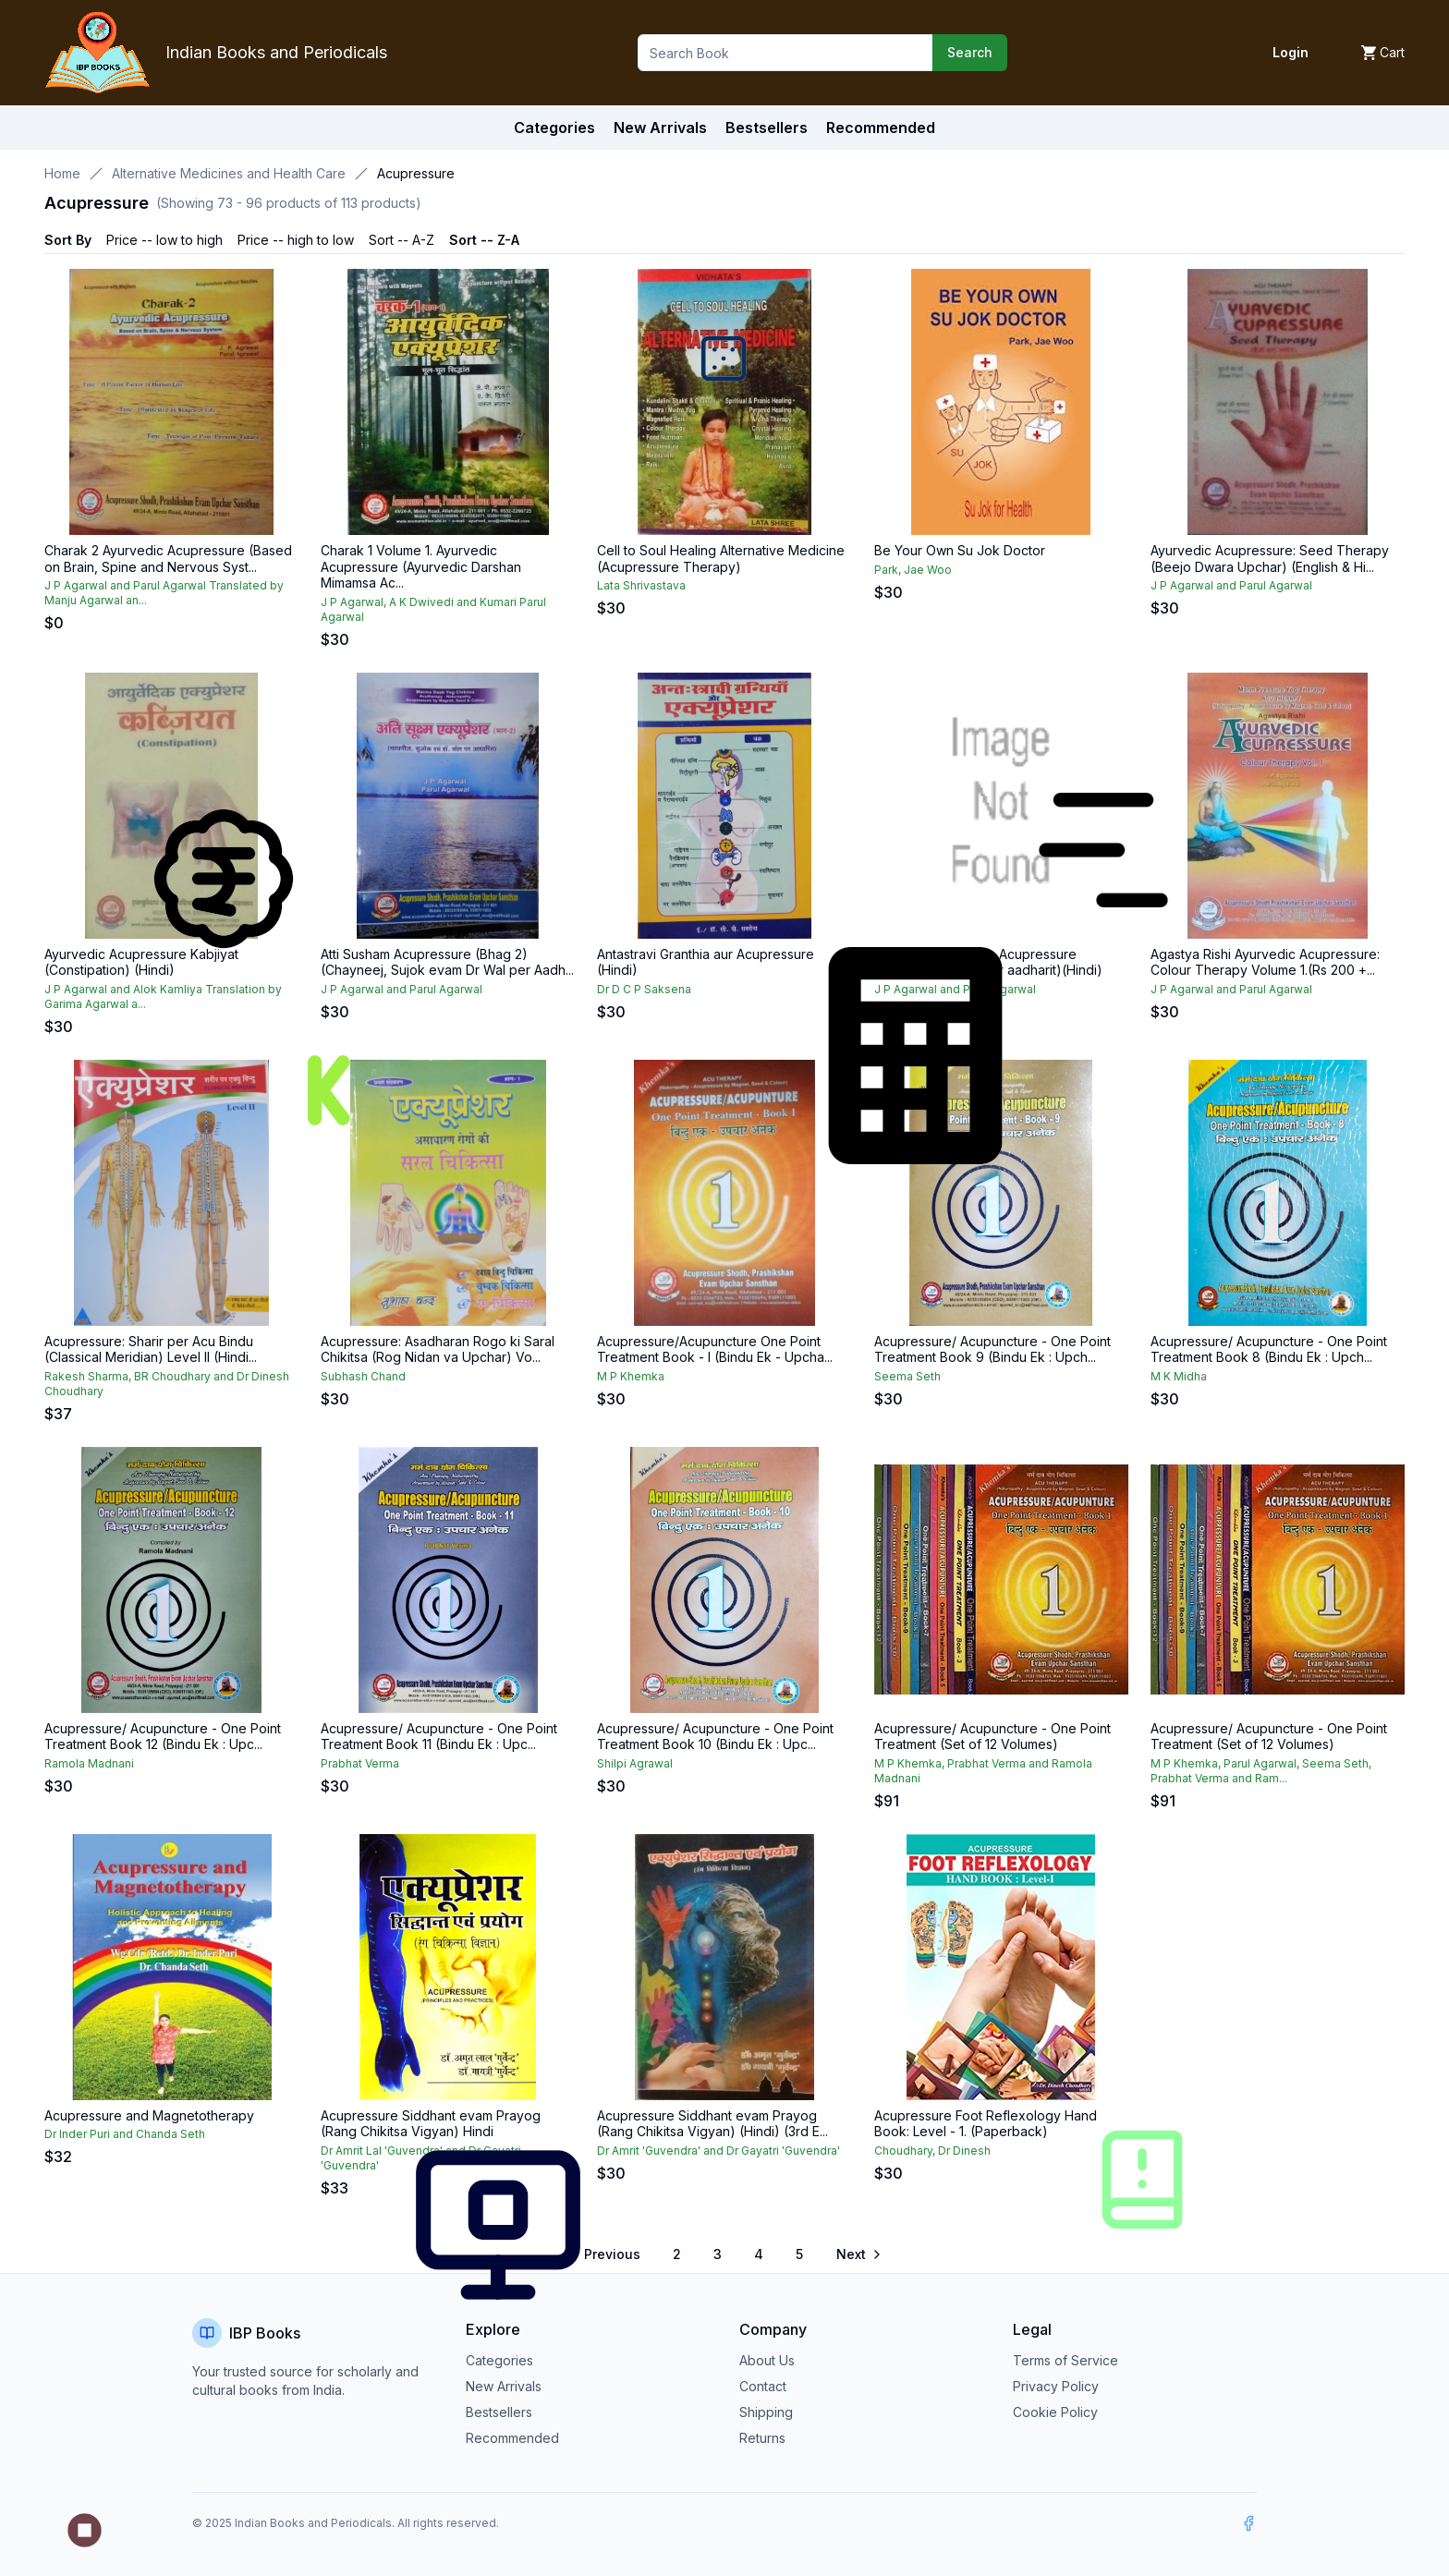 Image resolution: width=1449 pixels, height=2576 pixels. What do you see at coordinates (325, 1090) in the screenshot?
I see `indicates items starting with the letter K` at bounding box center [325, 1090].